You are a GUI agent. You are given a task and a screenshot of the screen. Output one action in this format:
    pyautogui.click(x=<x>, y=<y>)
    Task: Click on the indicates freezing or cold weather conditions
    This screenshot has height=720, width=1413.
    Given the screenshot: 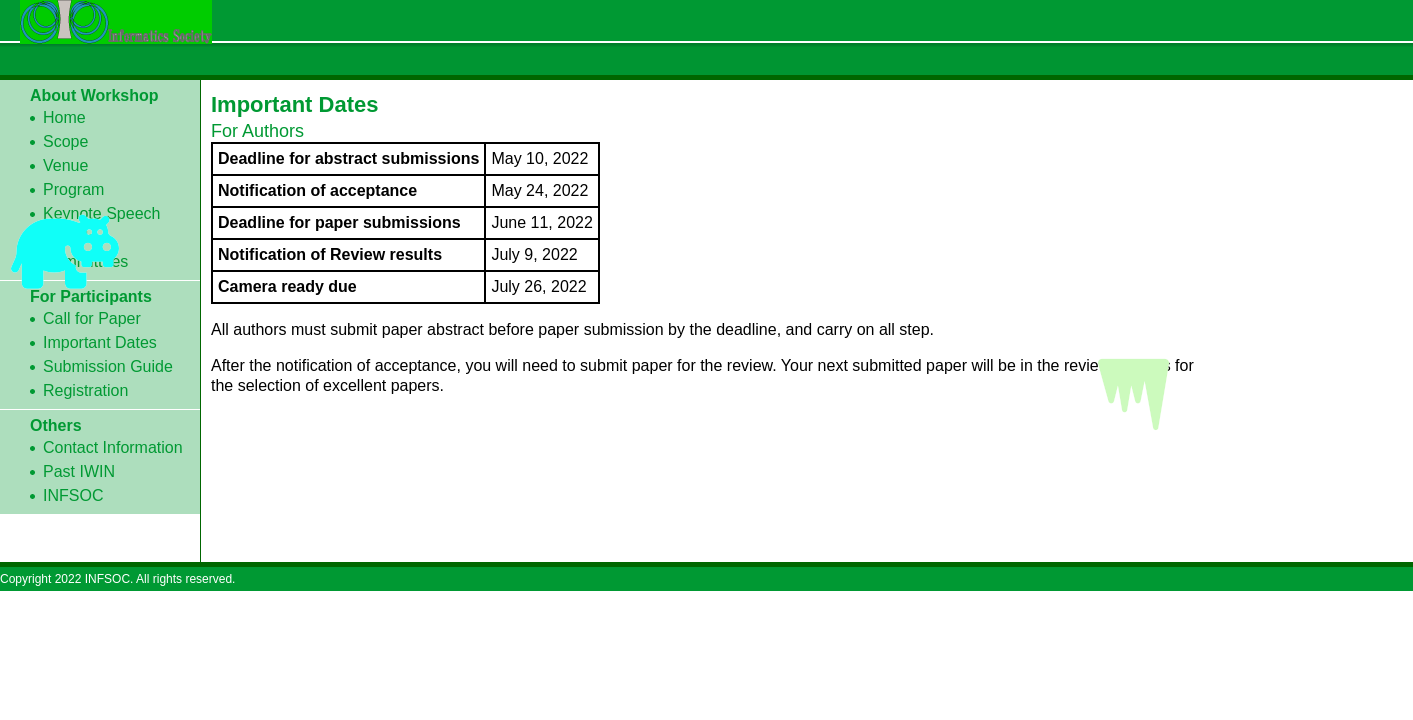 What is the action you would take?
    pyautogui.click(x=1133, y=394)
    